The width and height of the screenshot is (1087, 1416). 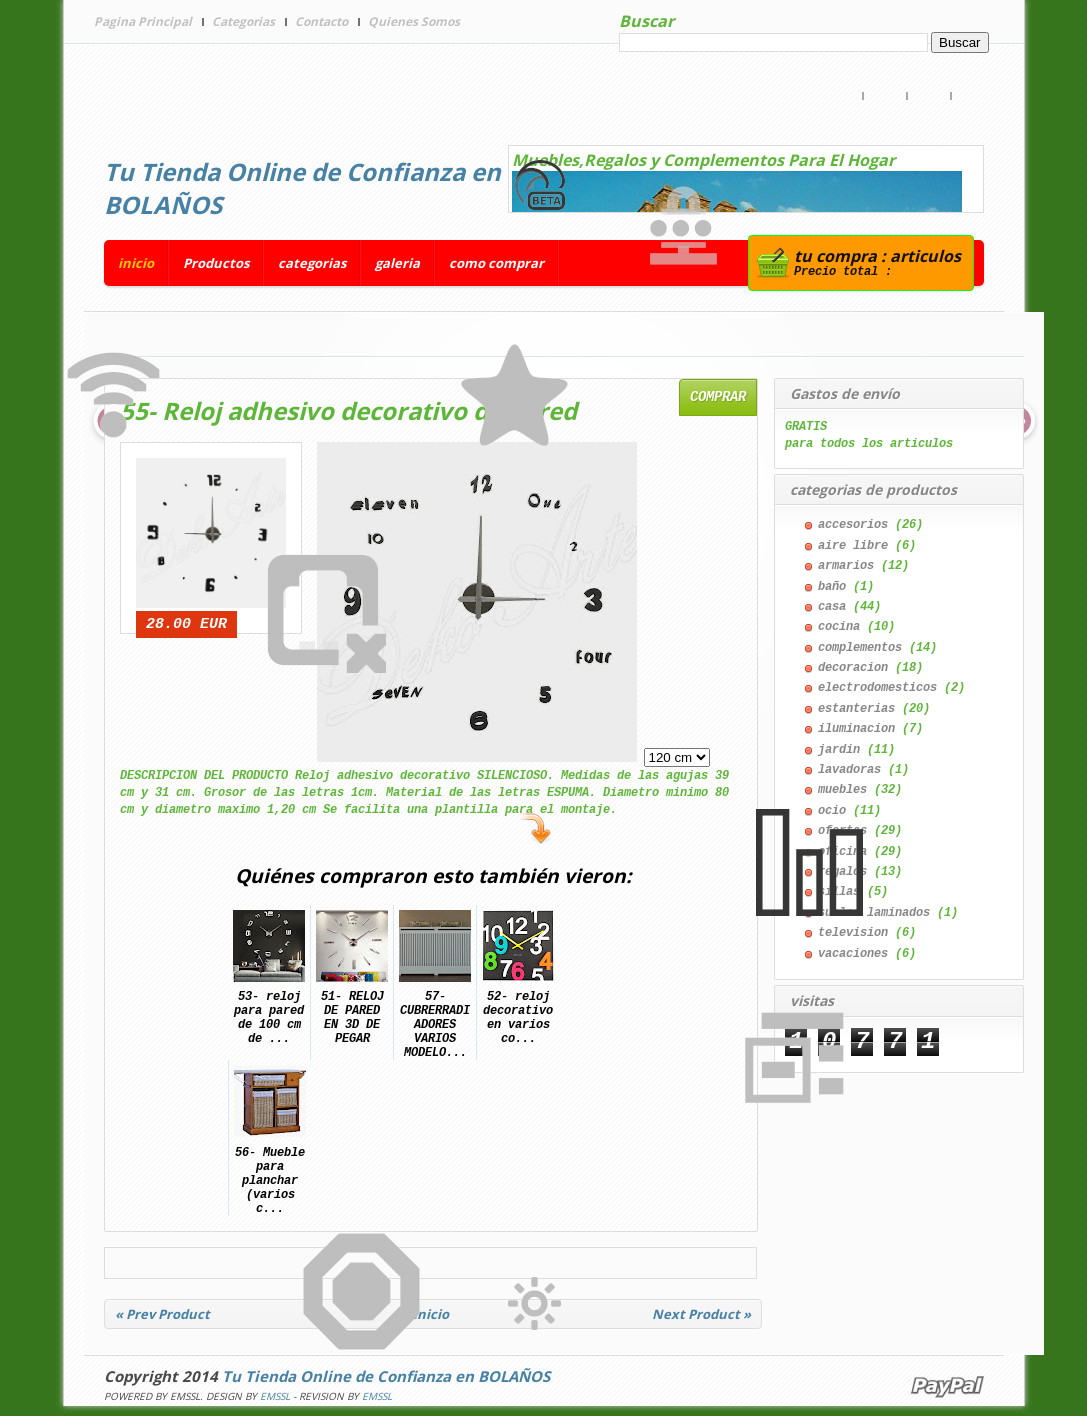 I want to click on rotate object clockwise, so click(x=536, y=829).